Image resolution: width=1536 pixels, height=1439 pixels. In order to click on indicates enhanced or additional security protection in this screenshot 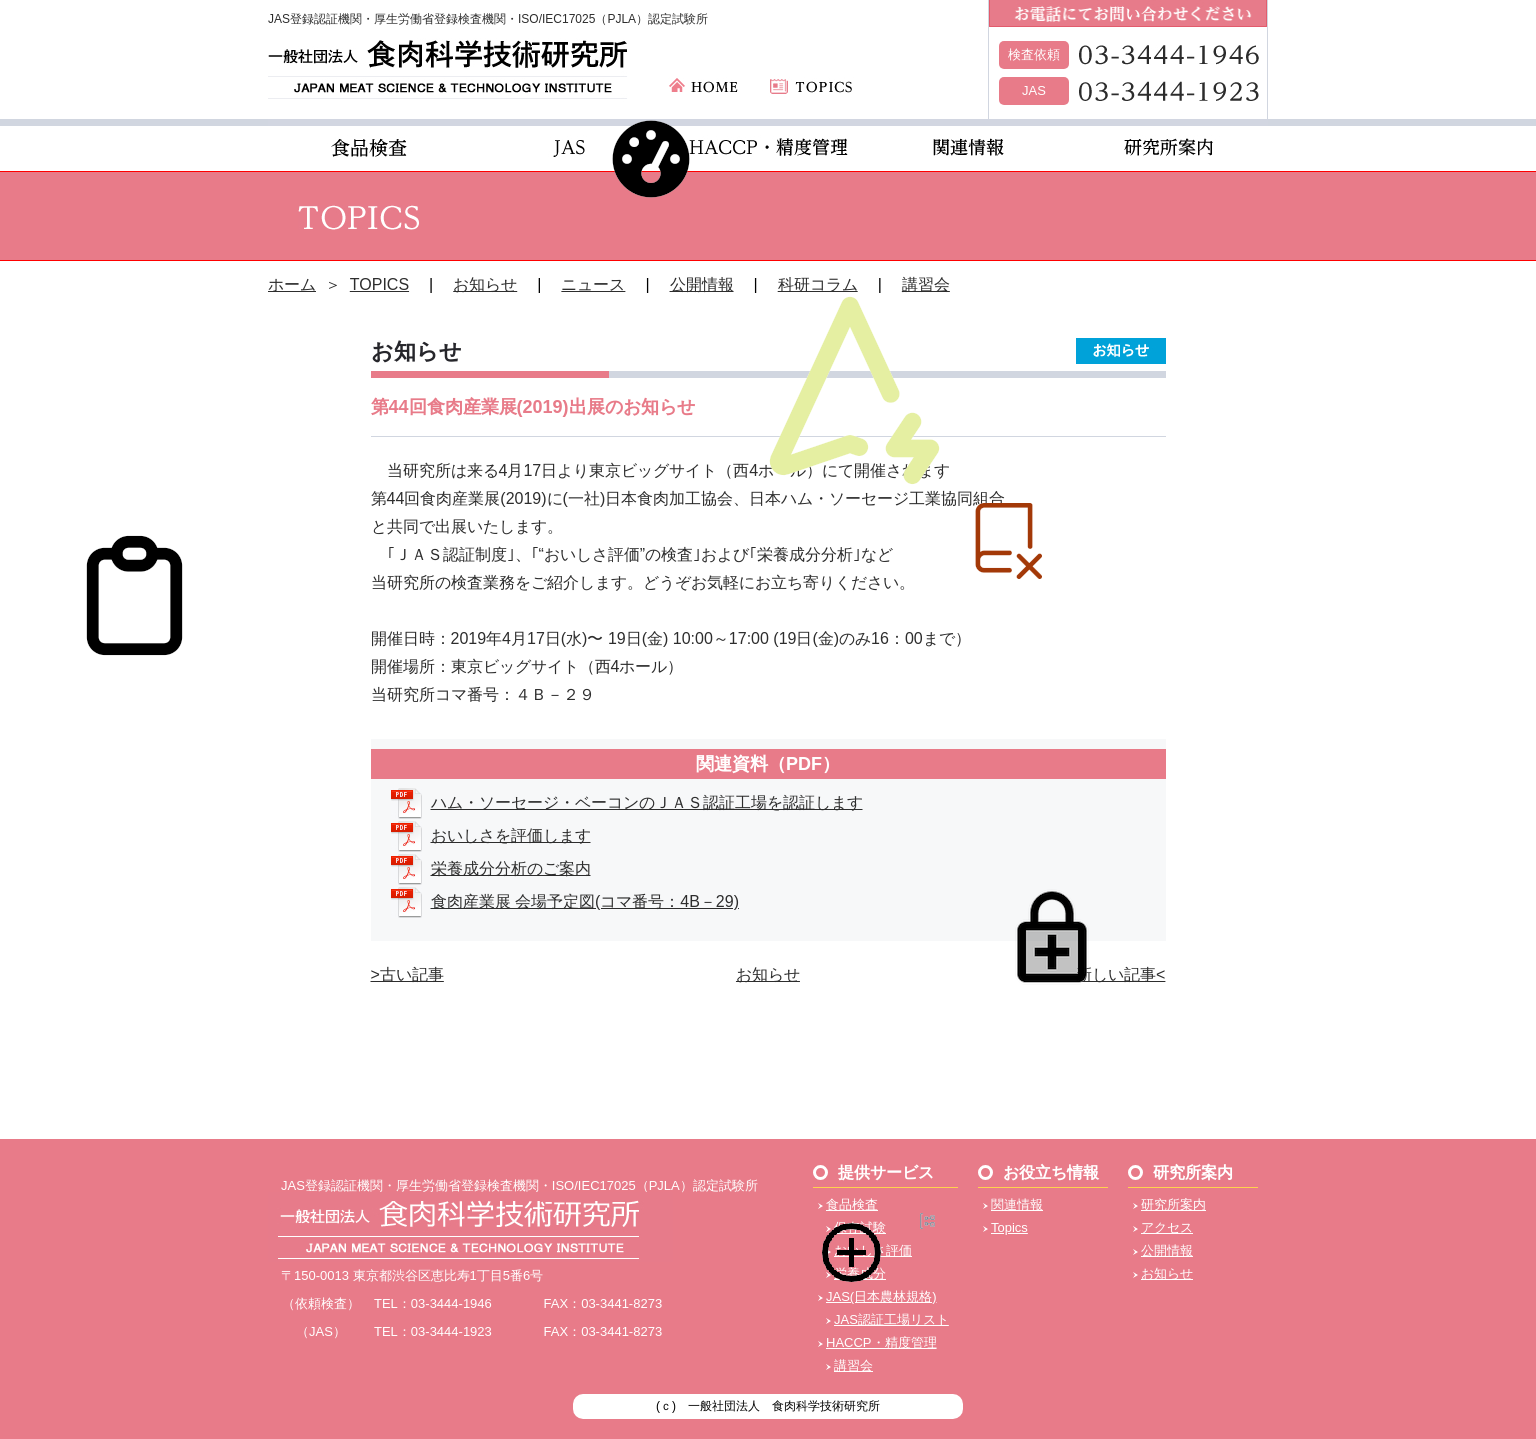, I will do `click(1052, 939)`.